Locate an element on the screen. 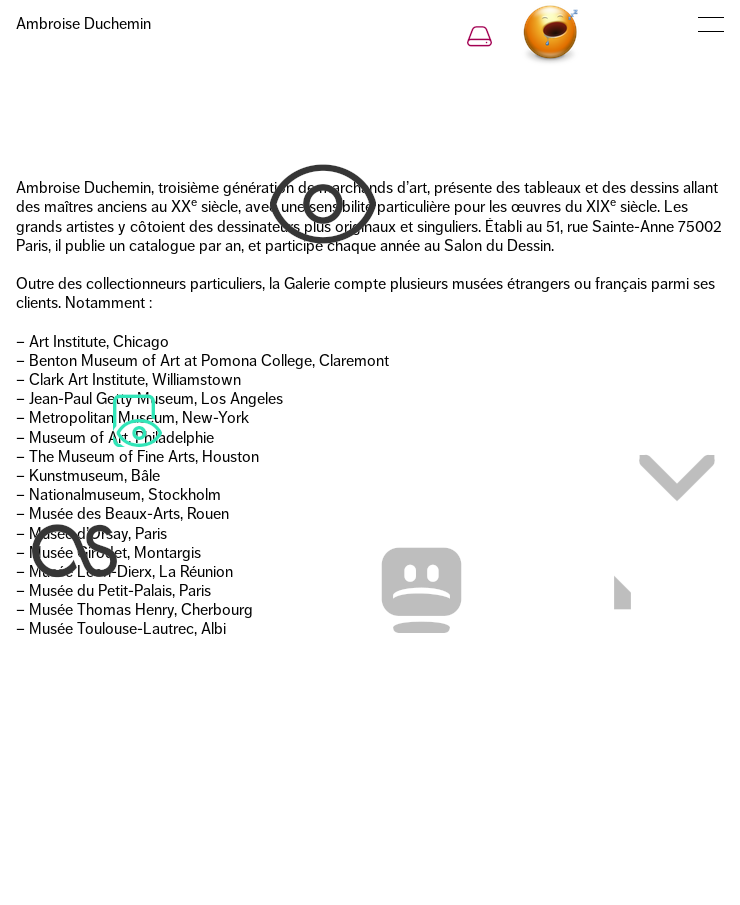  indicates a system error or computer failure is located at coordinates (421, 587).